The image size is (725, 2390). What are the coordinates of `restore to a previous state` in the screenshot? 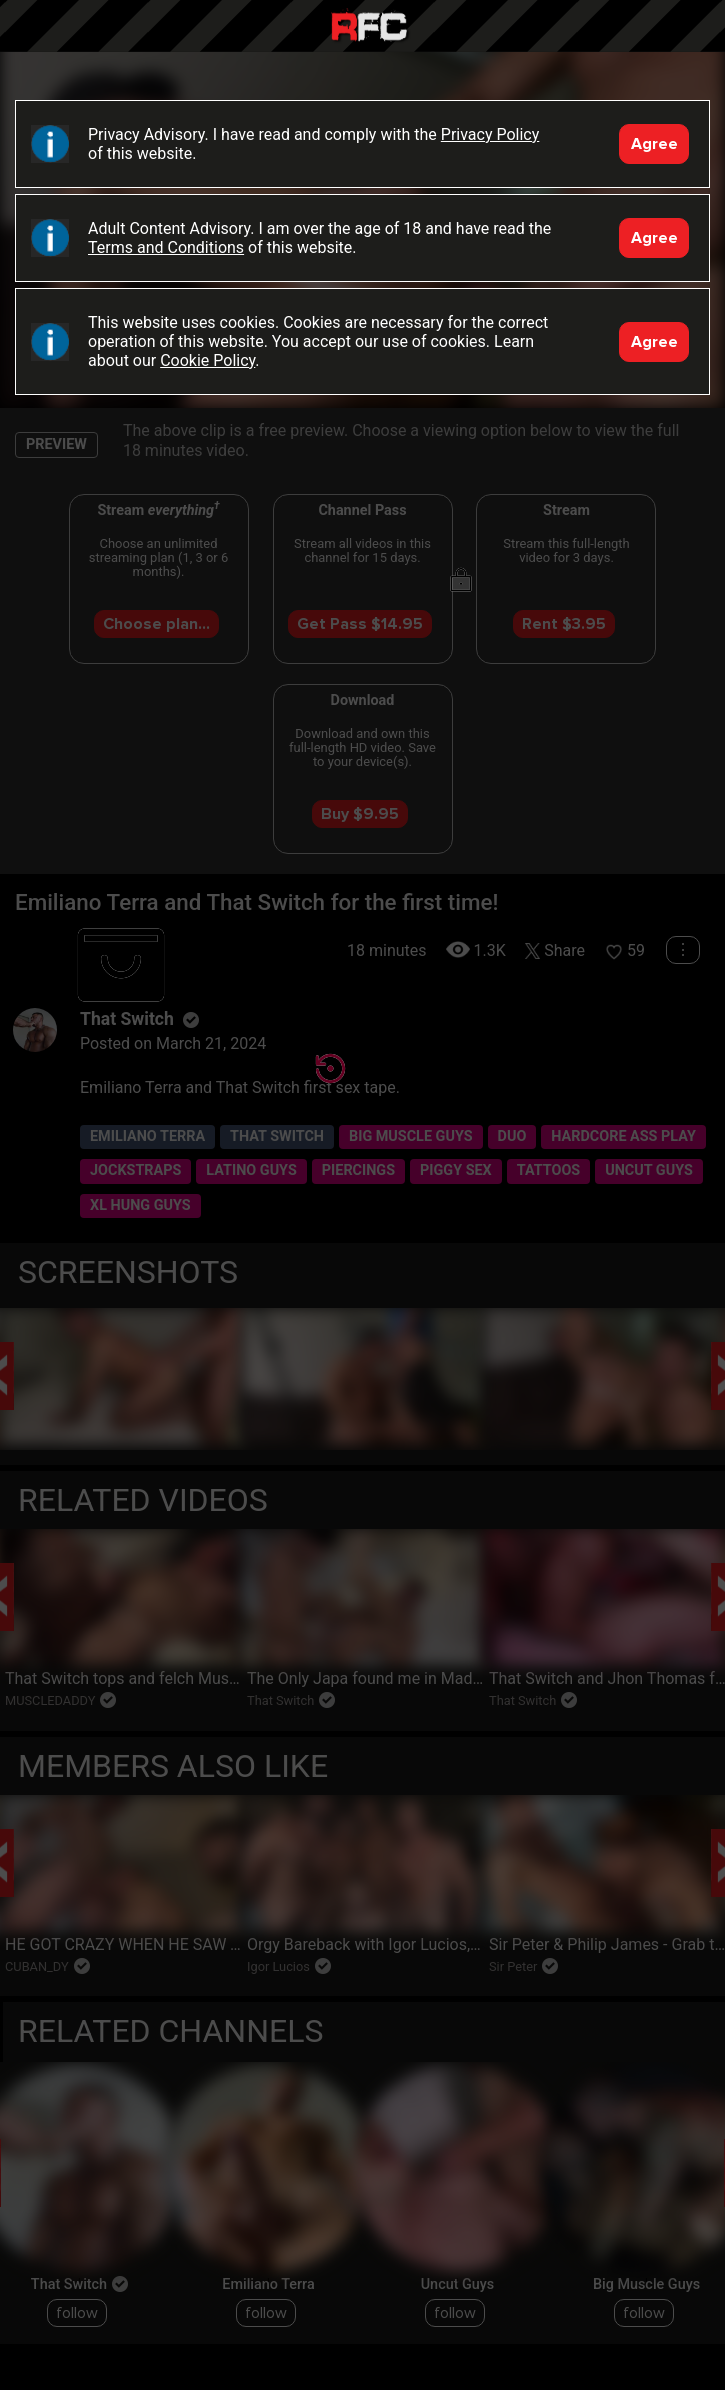 It's located at (330, 1068).